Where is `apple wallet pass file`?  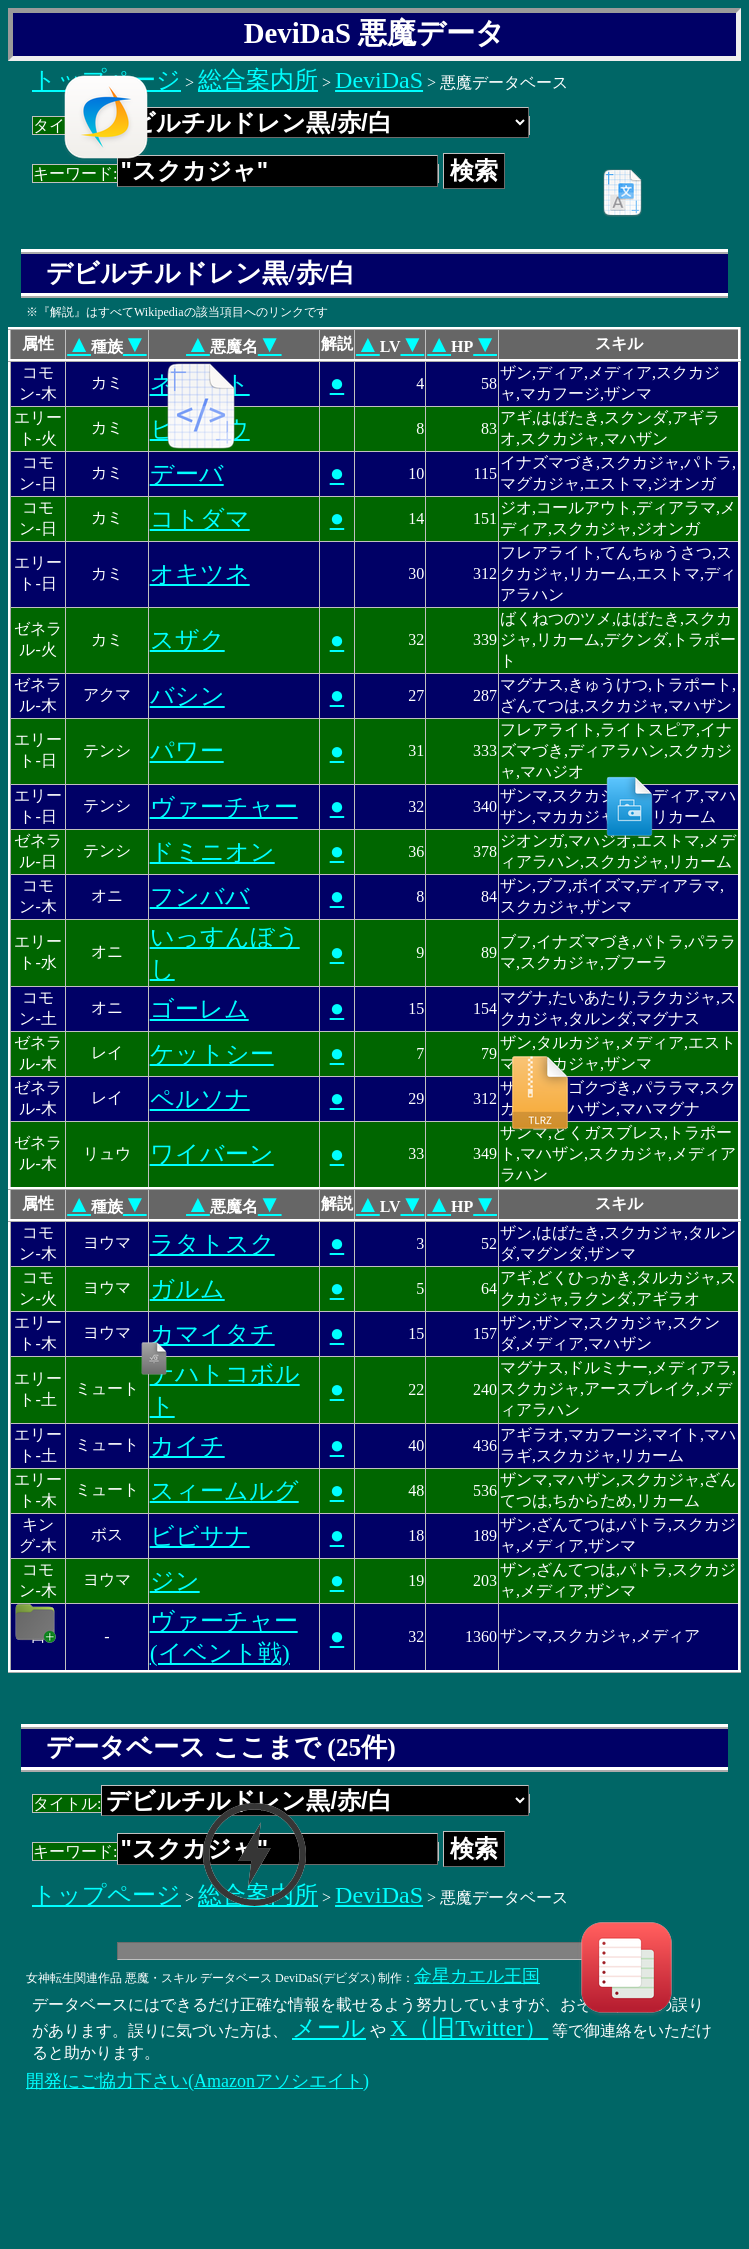 apple wallet pass file is located at coordinates (629, 807).